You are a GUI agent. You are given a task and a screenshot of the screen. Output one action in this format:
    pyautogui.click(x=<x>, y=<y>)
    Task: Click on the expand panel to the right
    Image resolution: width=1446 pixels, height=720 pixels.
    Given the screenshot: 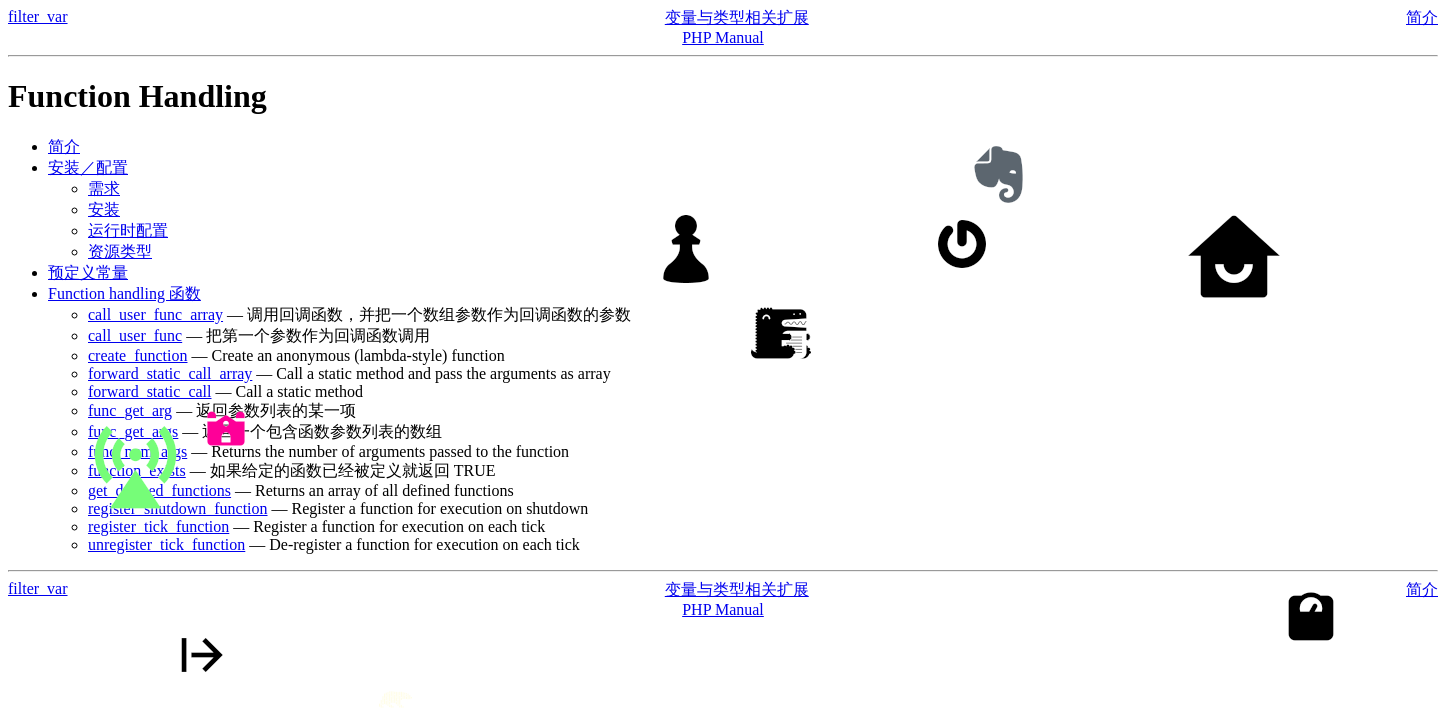 What is the action you would take?
    pyautogui.click(x=201, y=655)
    